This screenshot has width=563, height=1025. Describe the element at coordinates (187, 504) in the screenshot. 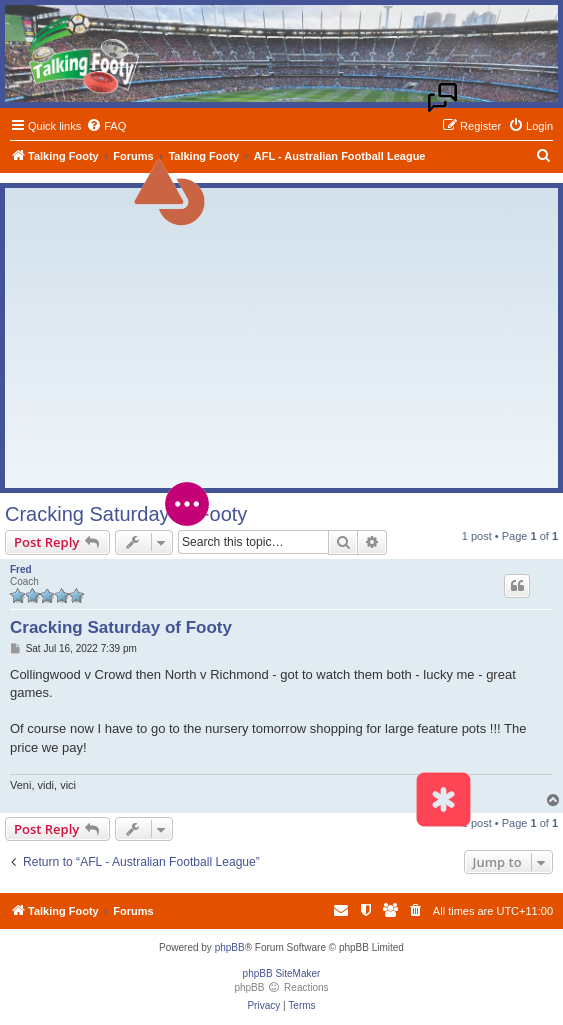

I see `access more options or actions` at that location.